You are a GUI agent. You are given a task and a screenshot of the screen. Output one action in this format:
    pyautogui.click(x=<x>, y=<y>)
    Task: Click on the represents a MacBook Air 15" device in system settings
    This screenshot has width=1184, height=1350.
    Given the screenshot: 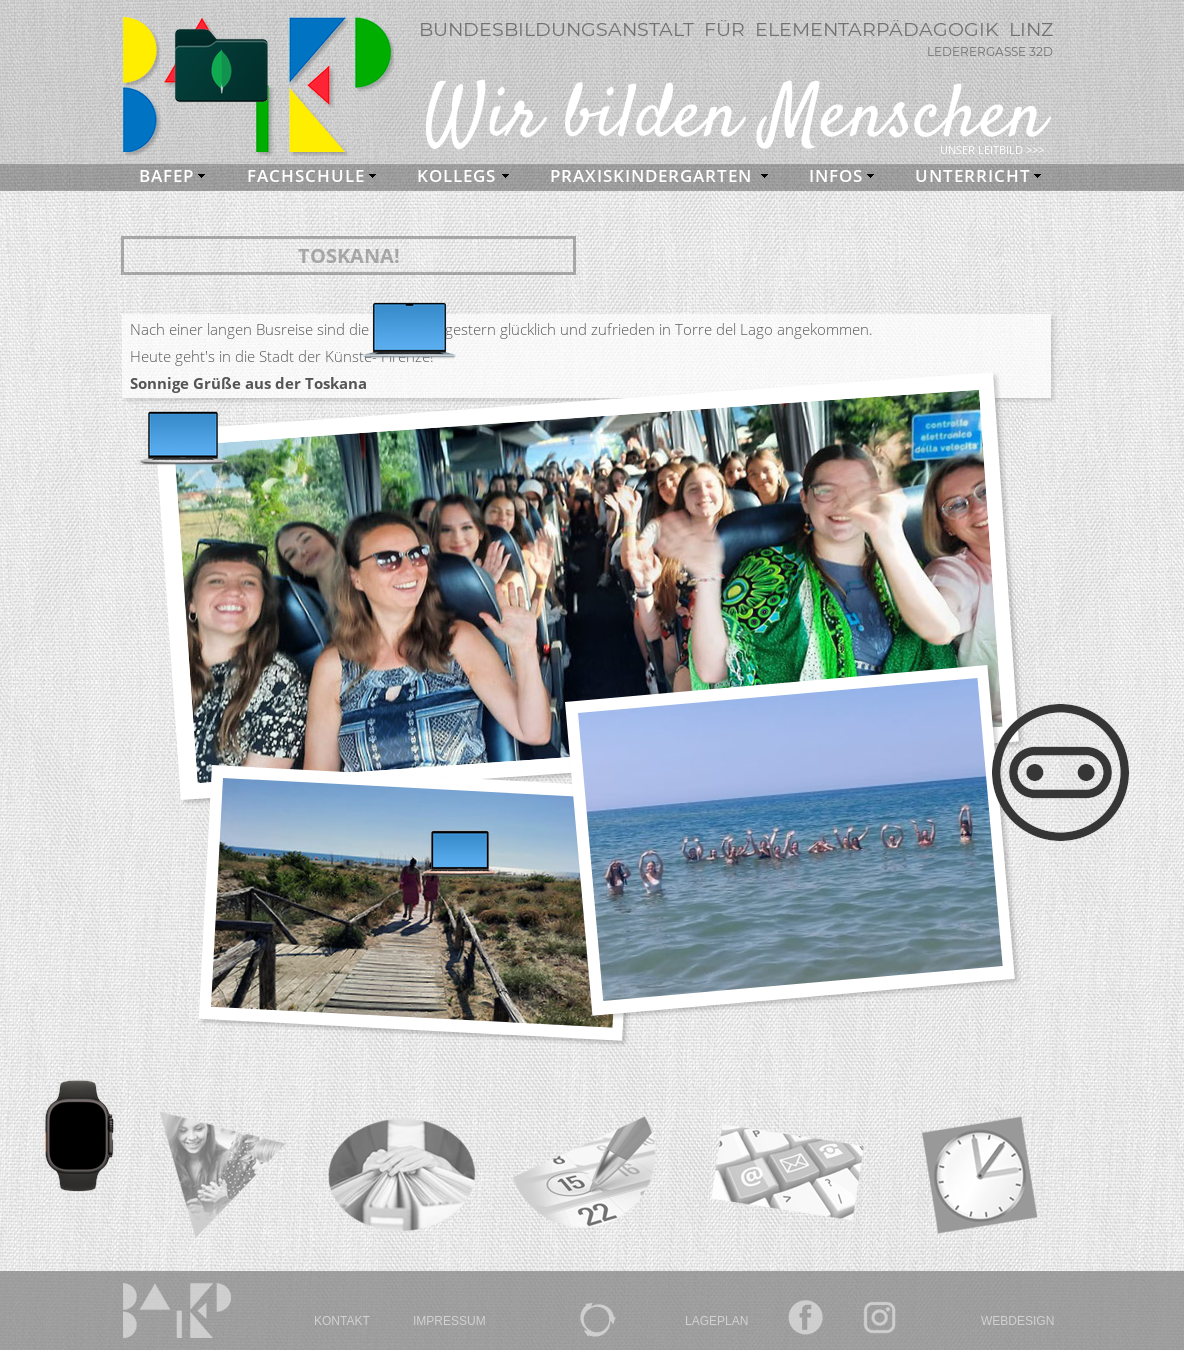 What is the action you would take?
    pyautogui.click(x=409, y=325)
    